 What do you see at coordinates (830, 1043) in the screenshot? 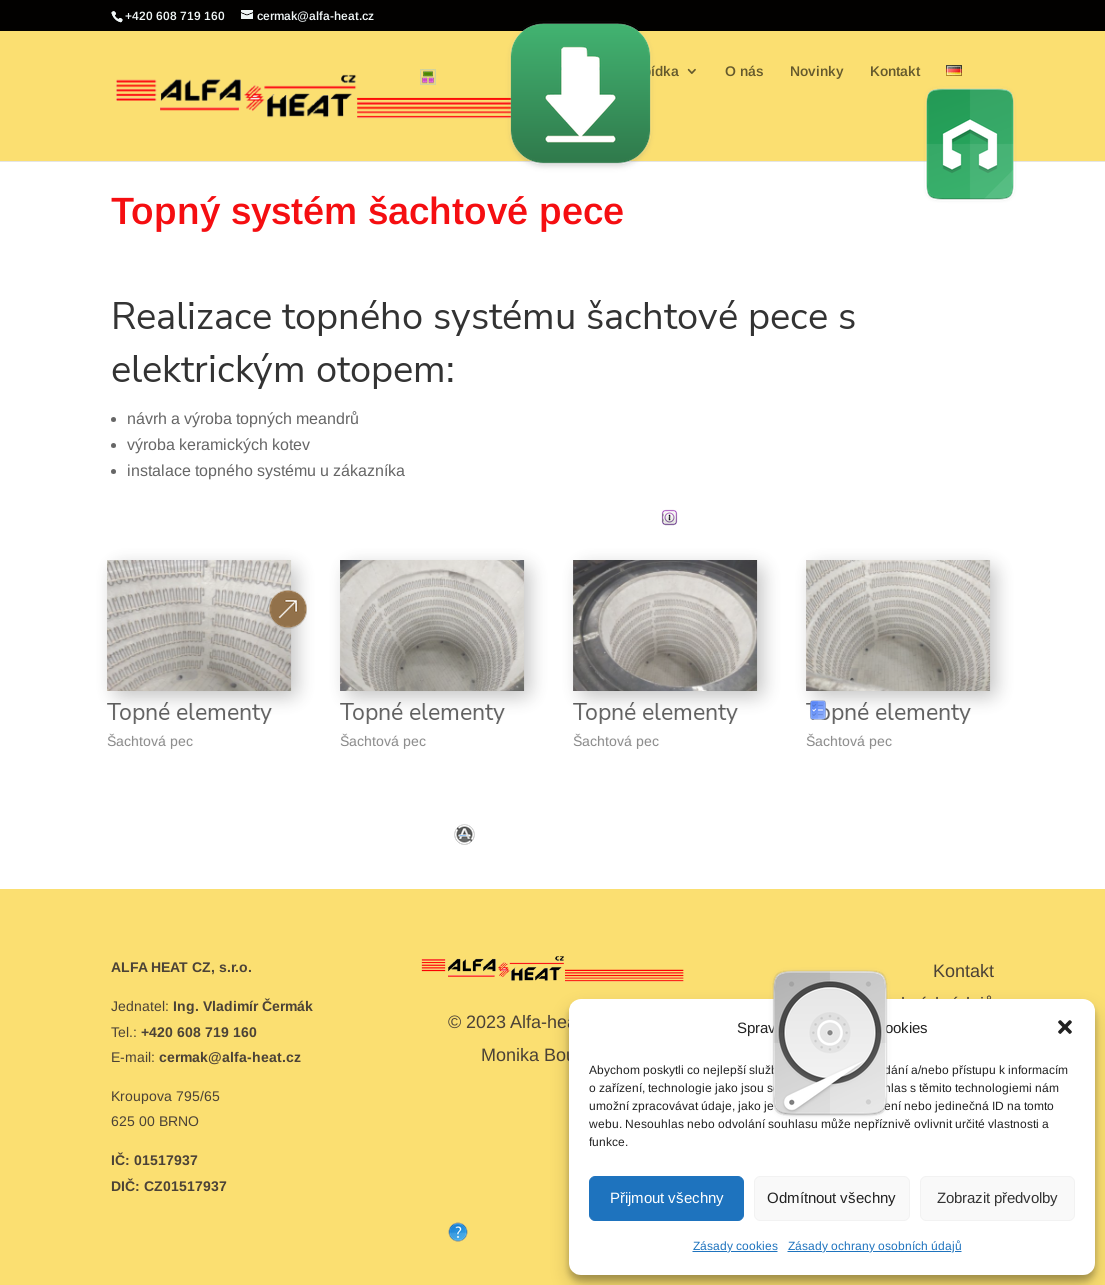
I see `open disk utility application` at bounding box center [830, 1043].